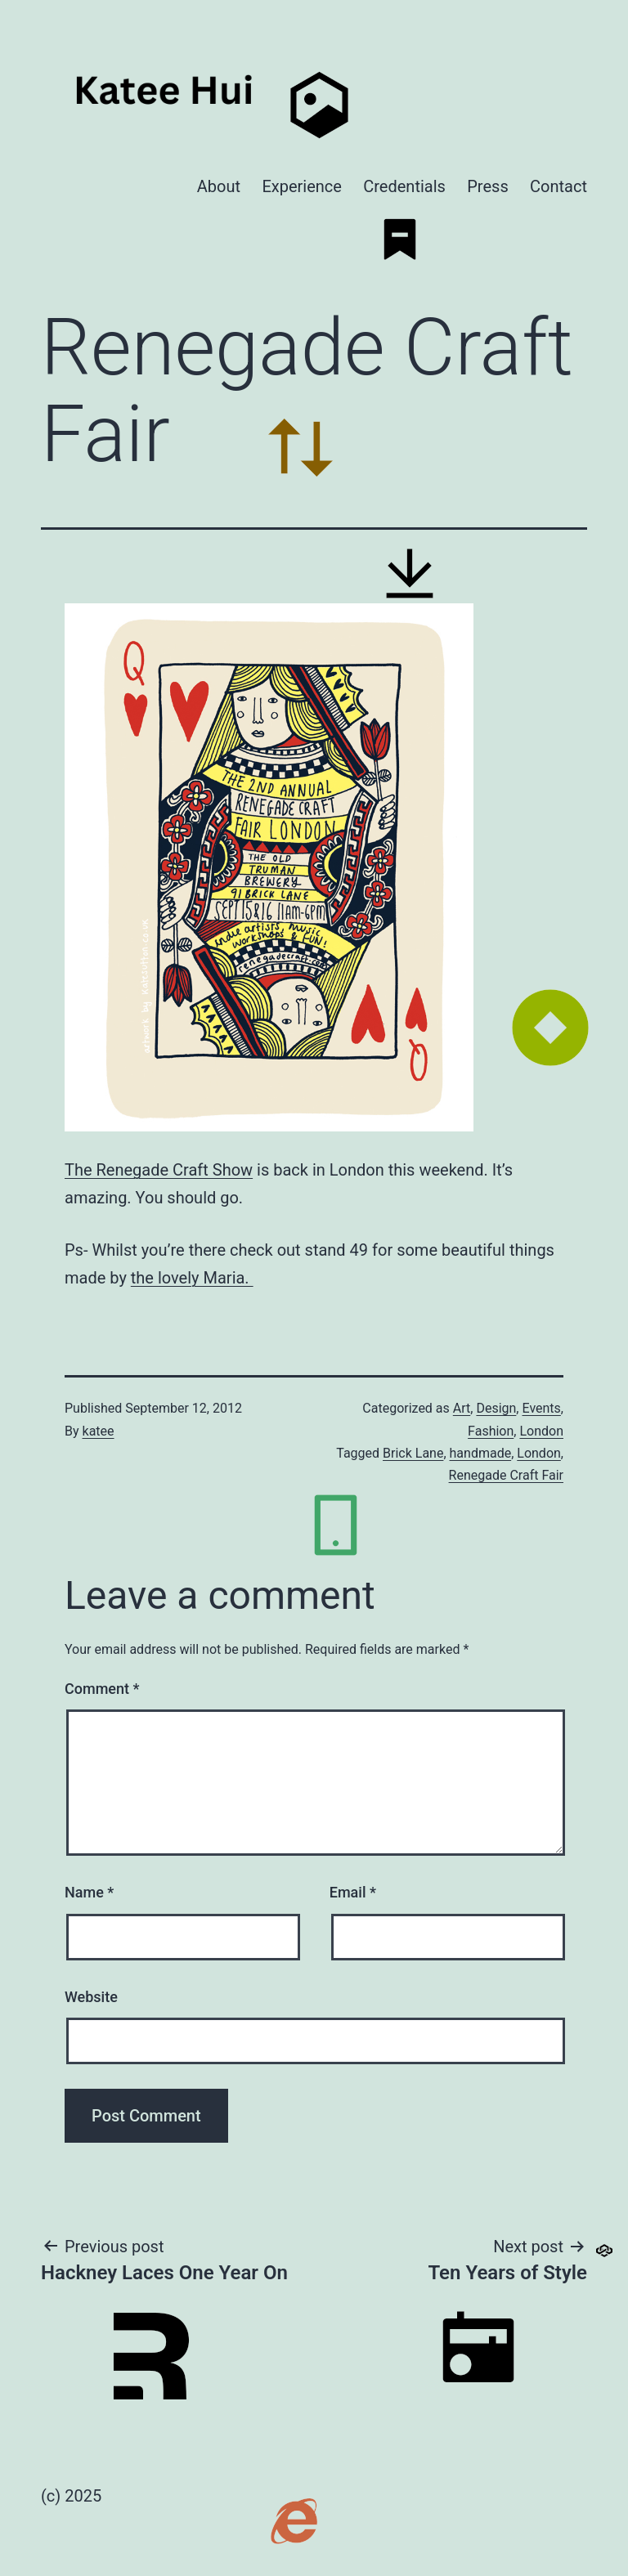 This screenshot has height=2576, width=628. What do you see at coordinates (295, 2522) in the screenshot?
I see `open Internet Explorer browser` at bounding box center [295, 2522].